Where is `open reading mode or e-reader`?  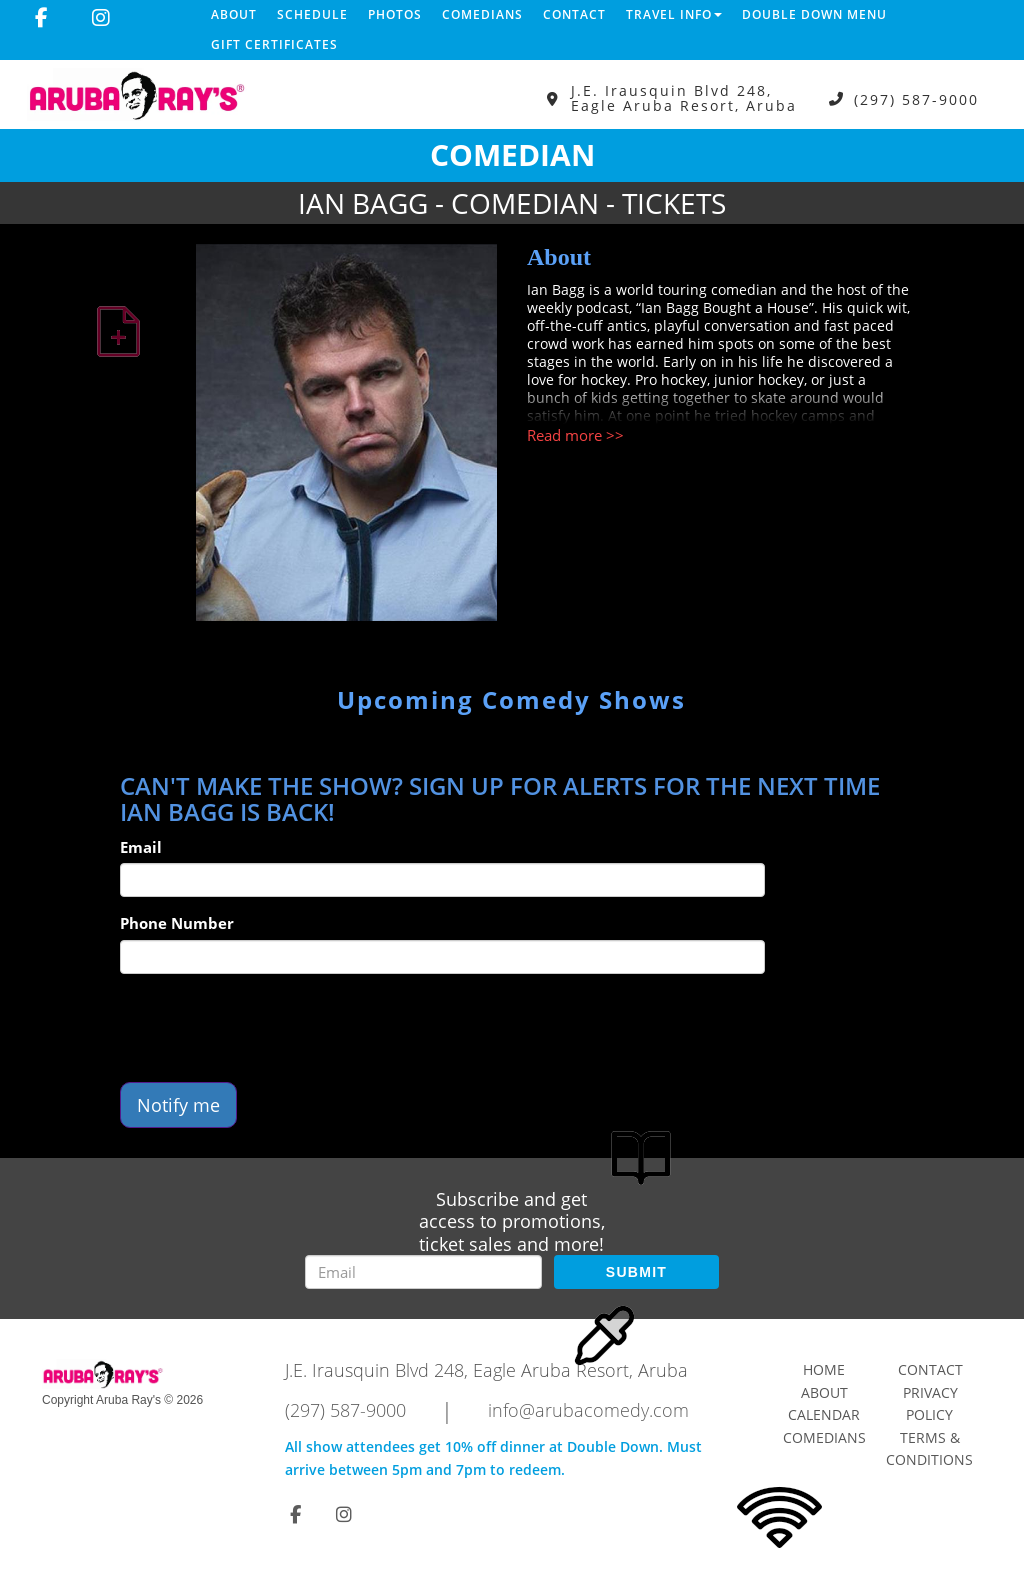 open reading mode or e-reader is located at coordinates (641, 1158).